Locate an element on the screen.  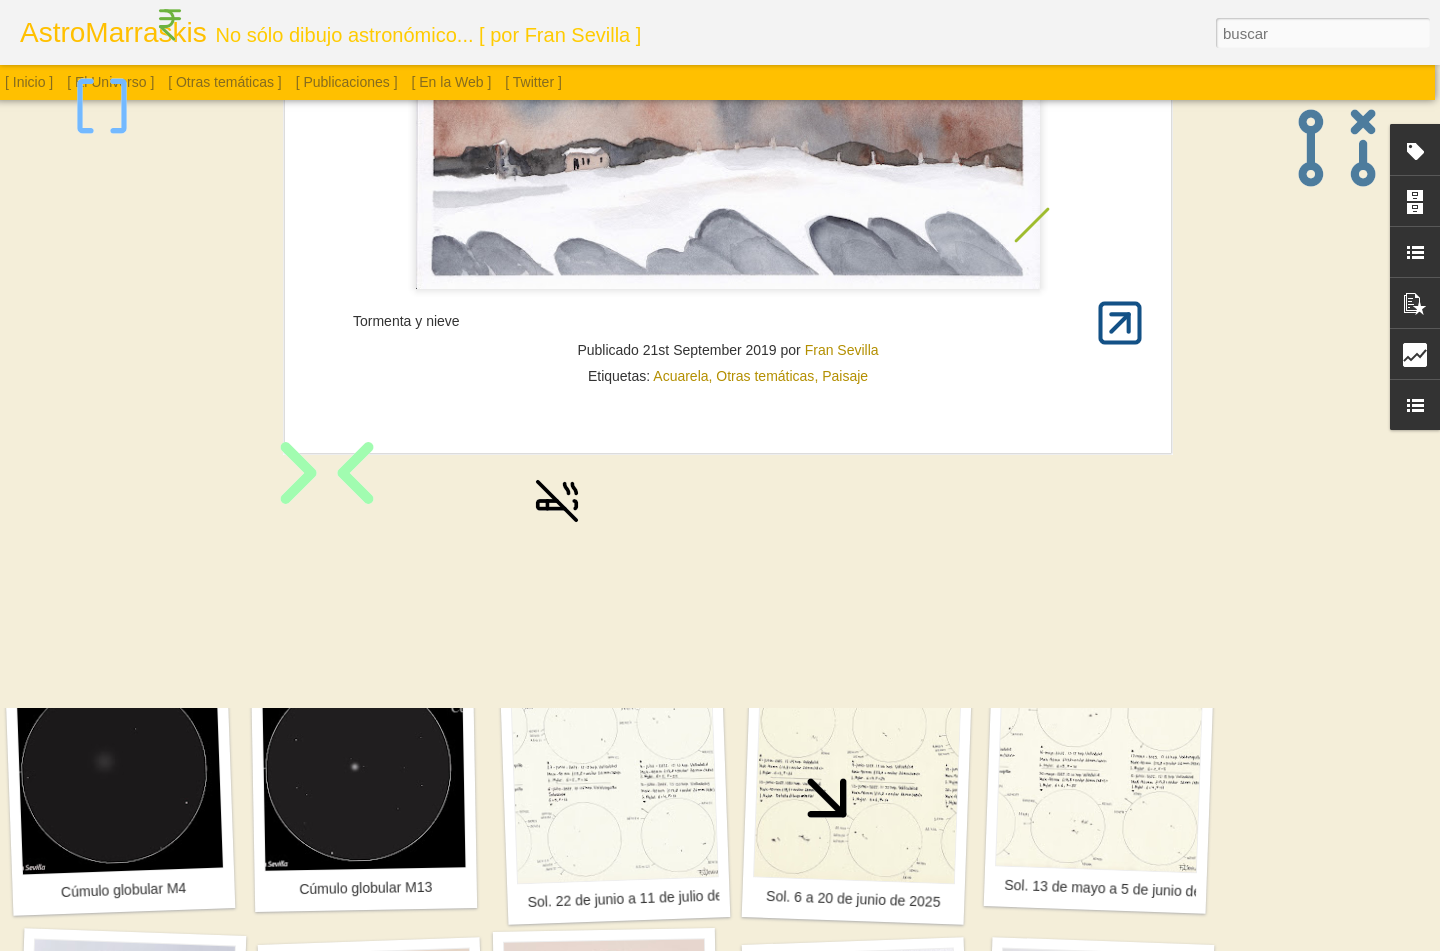
open link in a new window or tab is located at coordinates (1120, 323).